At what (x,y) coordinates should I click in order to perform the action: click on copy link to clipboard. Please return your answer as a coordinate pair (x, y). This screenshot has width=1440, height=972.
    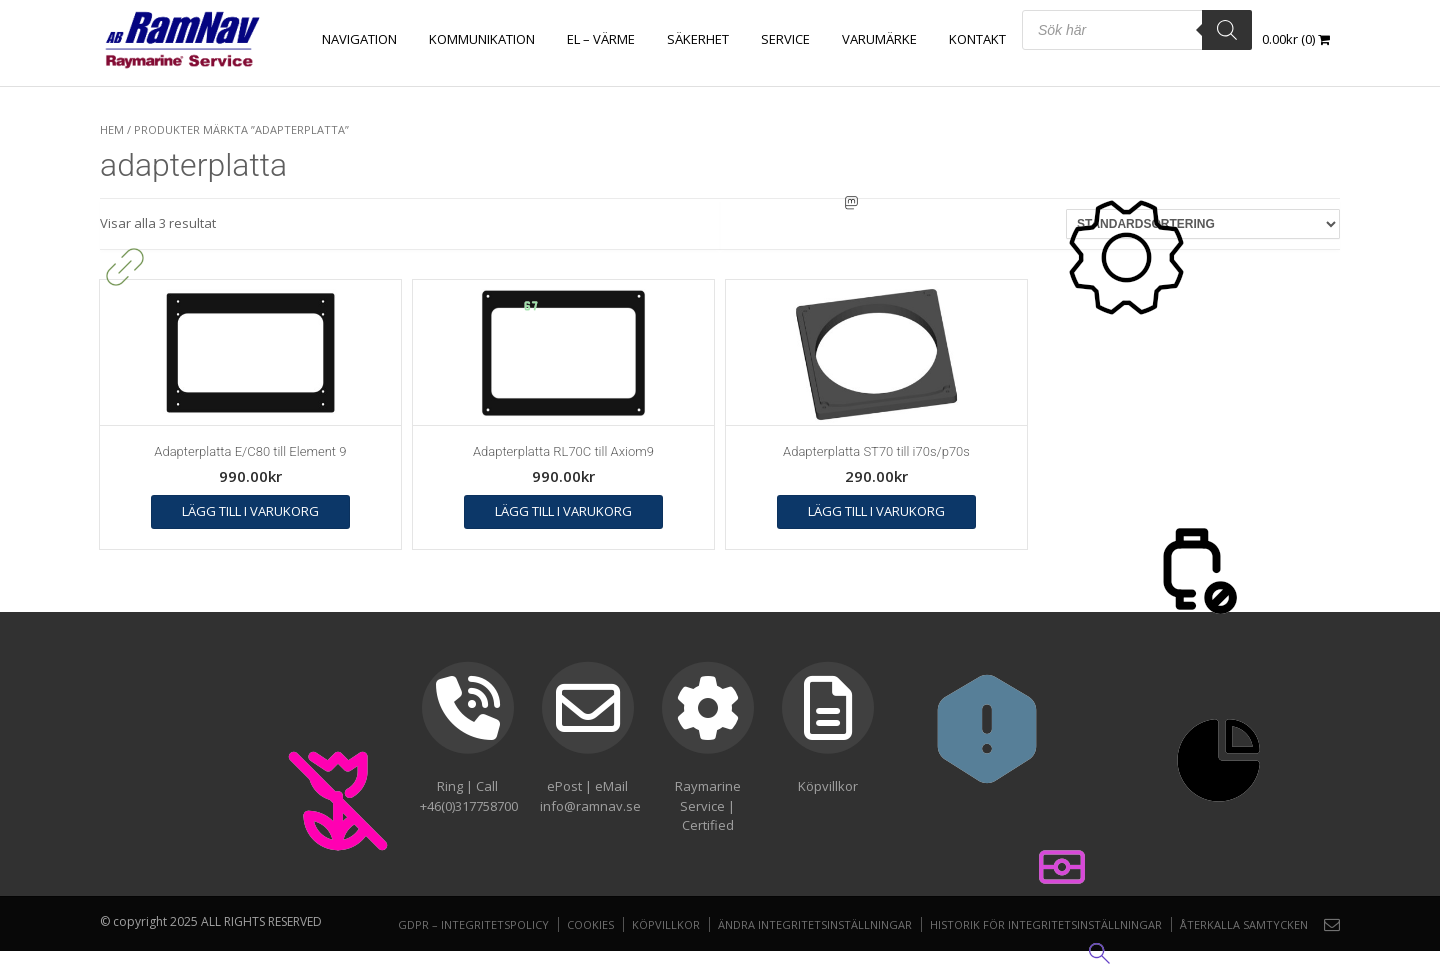
    Looking at the image, I should click on (125, 267).